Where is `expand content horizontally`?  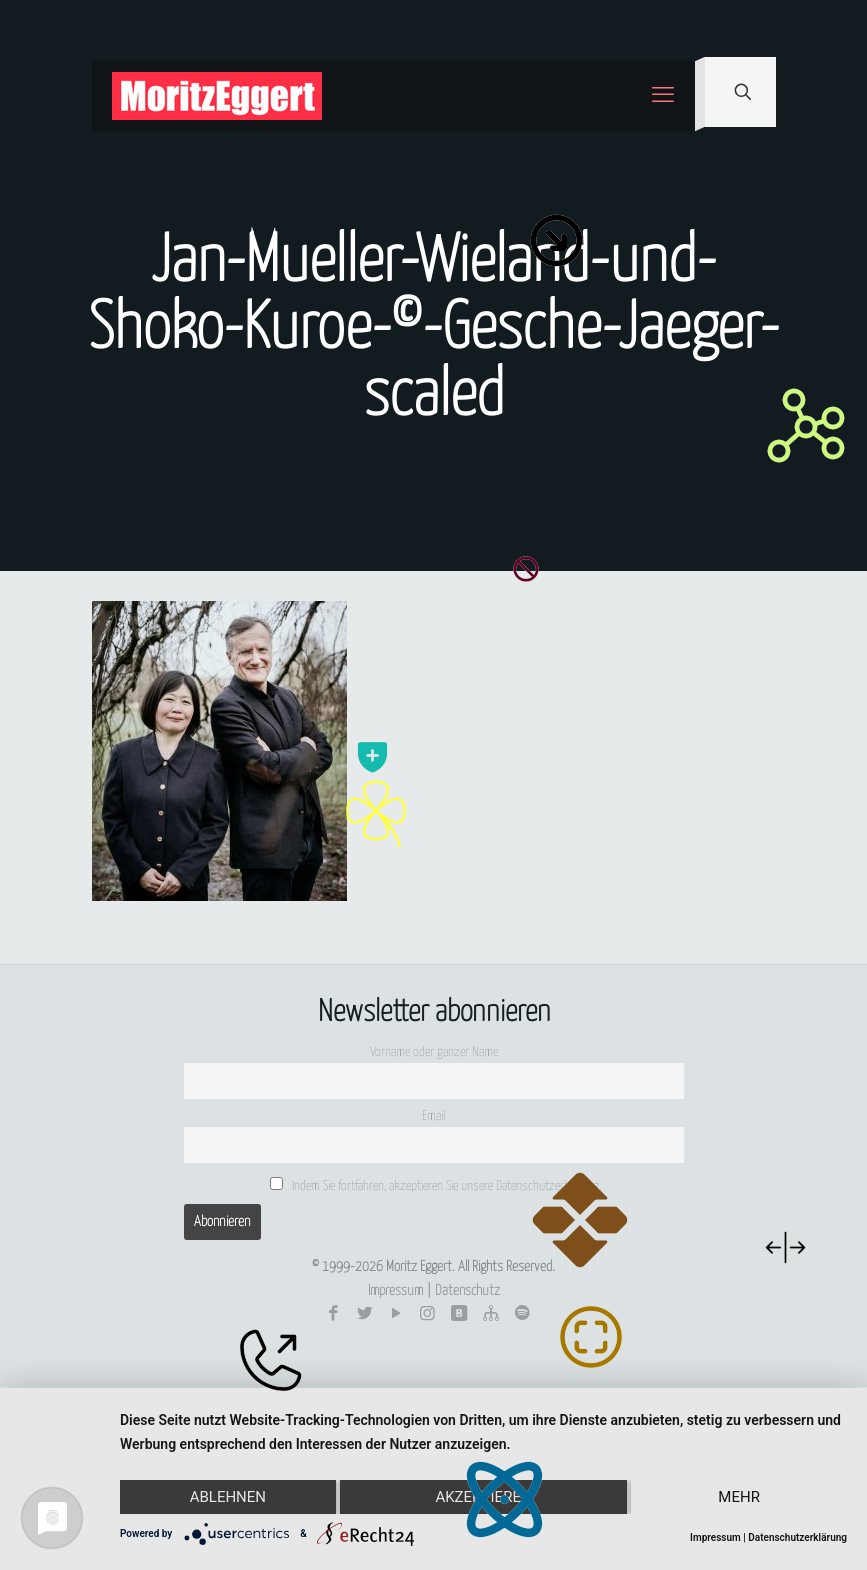 expand content horizontally is located at coordinates (785, 1247).